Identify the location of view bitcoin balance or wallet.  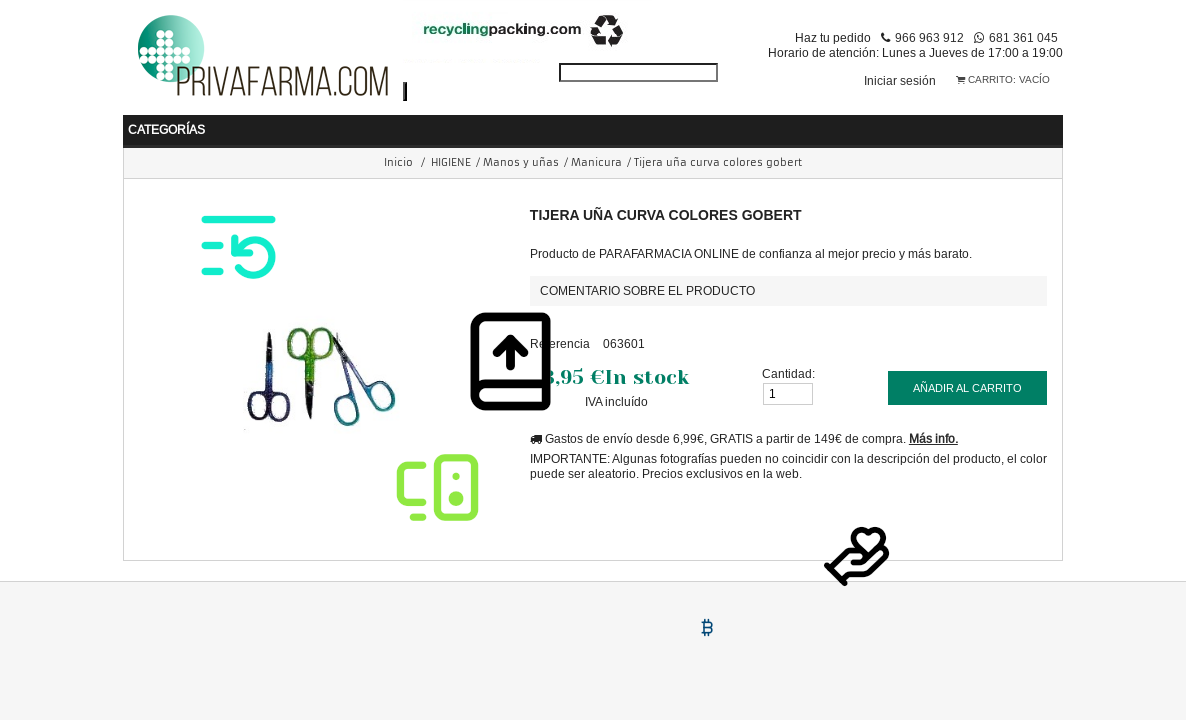
(707, 627).